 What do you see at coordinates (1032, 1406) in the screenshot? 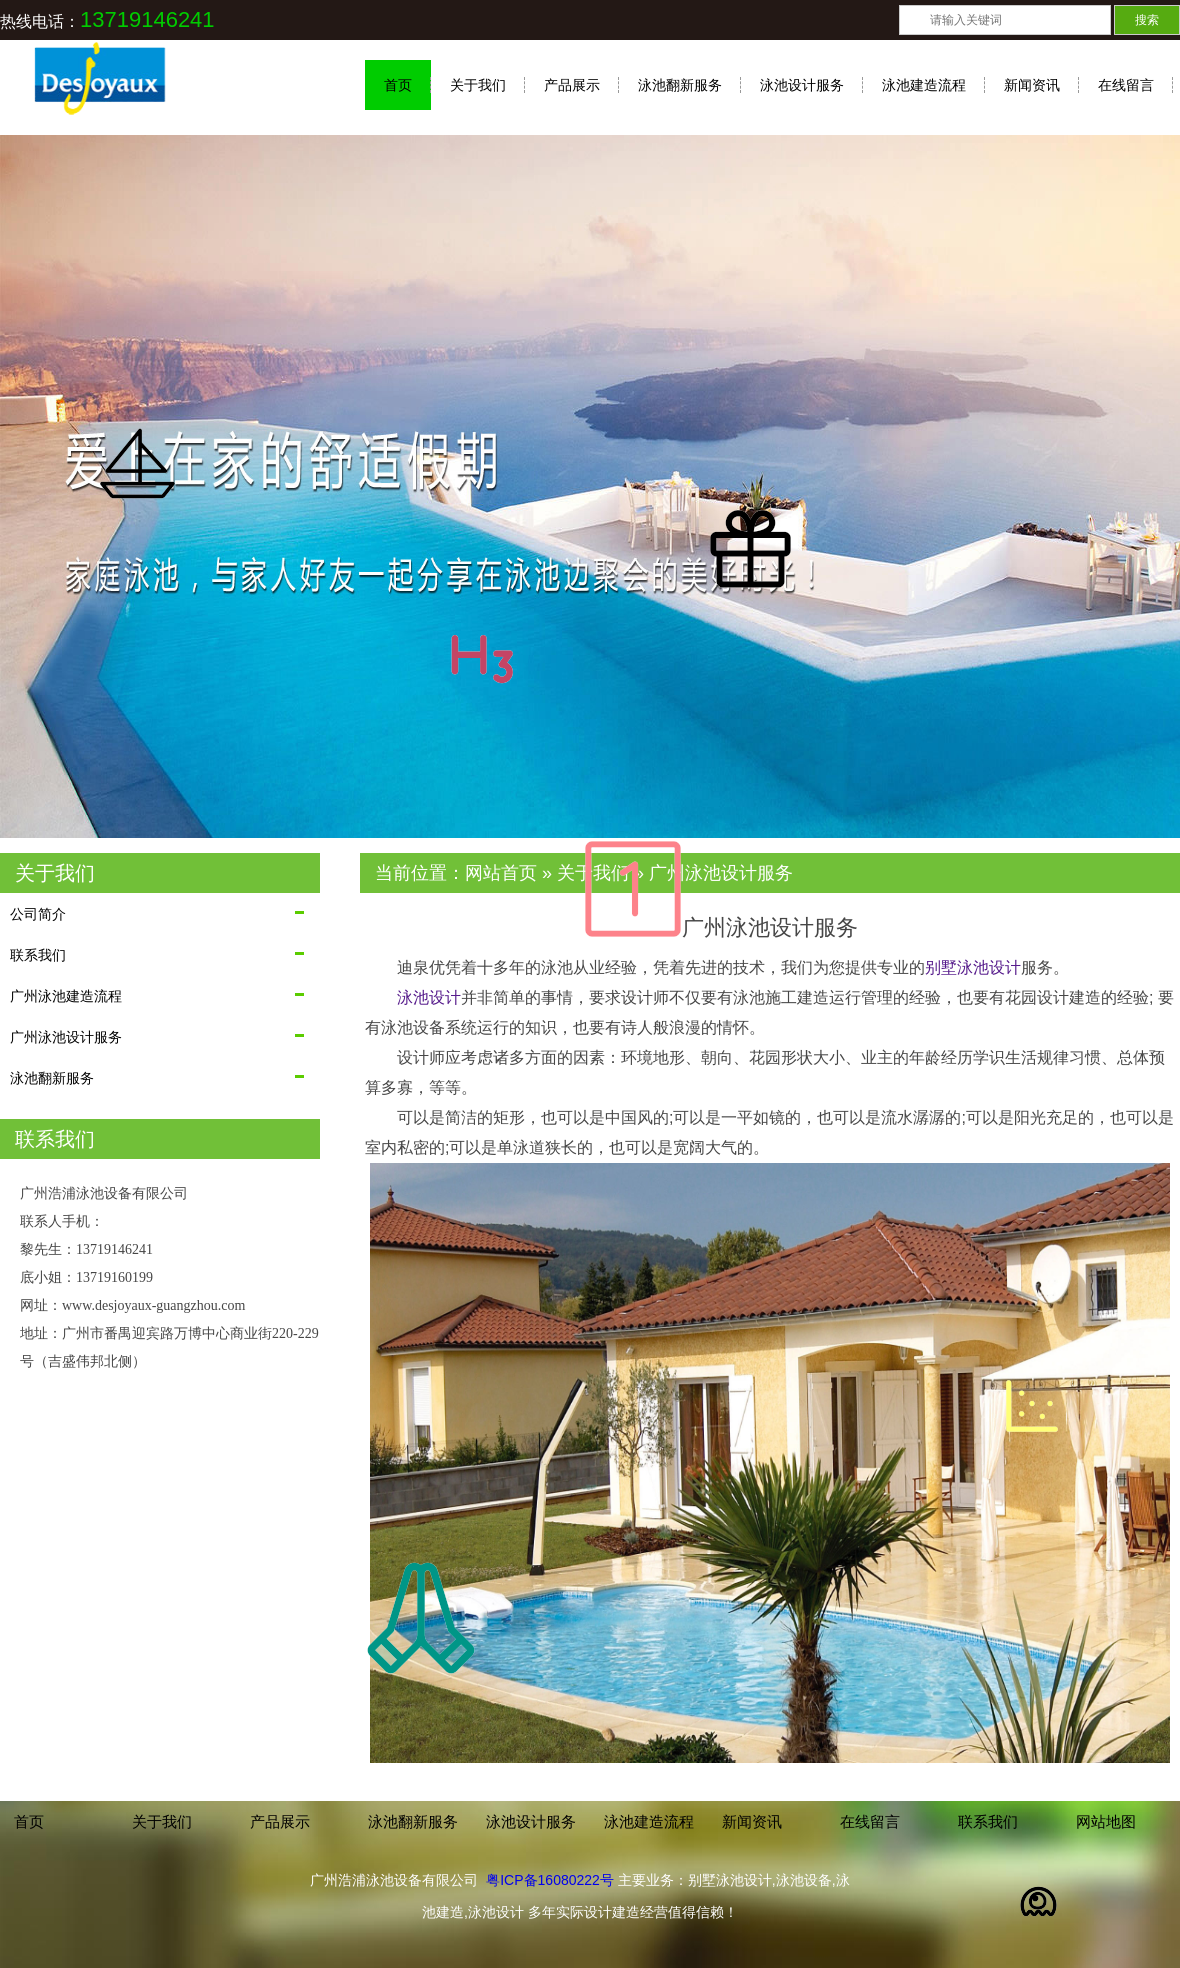
I see `view scatter plot data` at bounding box center [1032, 1406].